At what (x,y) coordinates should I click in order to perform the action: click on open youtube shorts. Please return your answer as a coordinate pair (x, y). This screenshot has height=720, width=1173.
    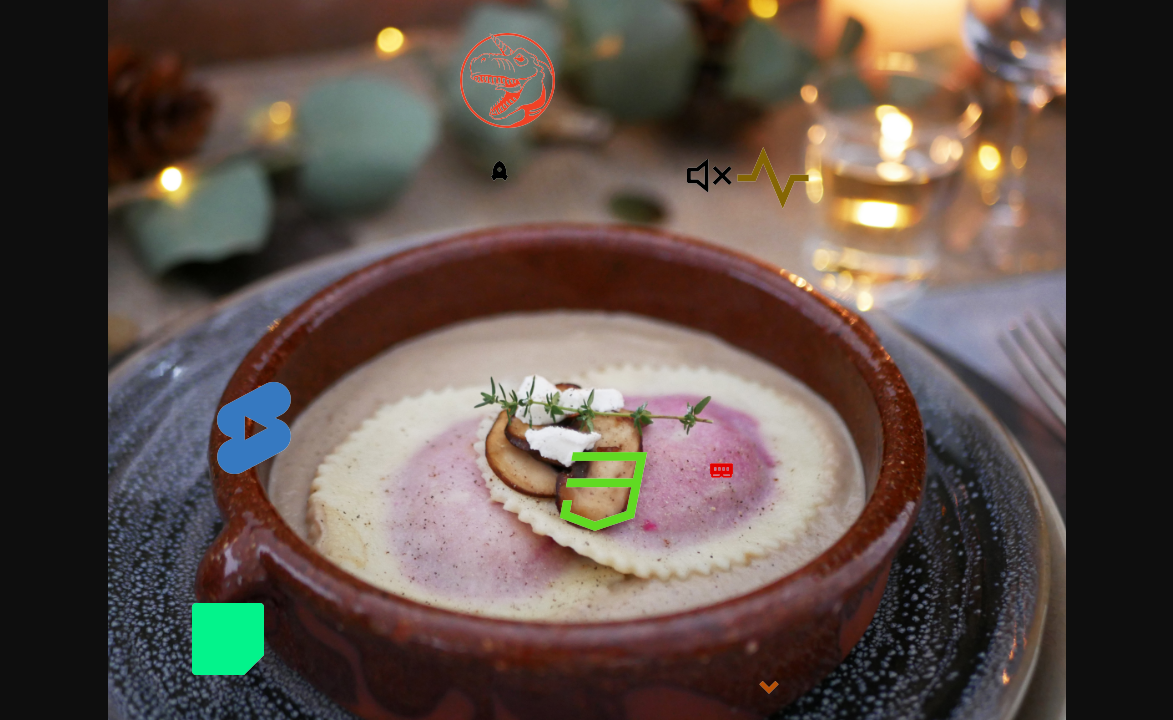
    Looking at the image, I should click on (254, 428).